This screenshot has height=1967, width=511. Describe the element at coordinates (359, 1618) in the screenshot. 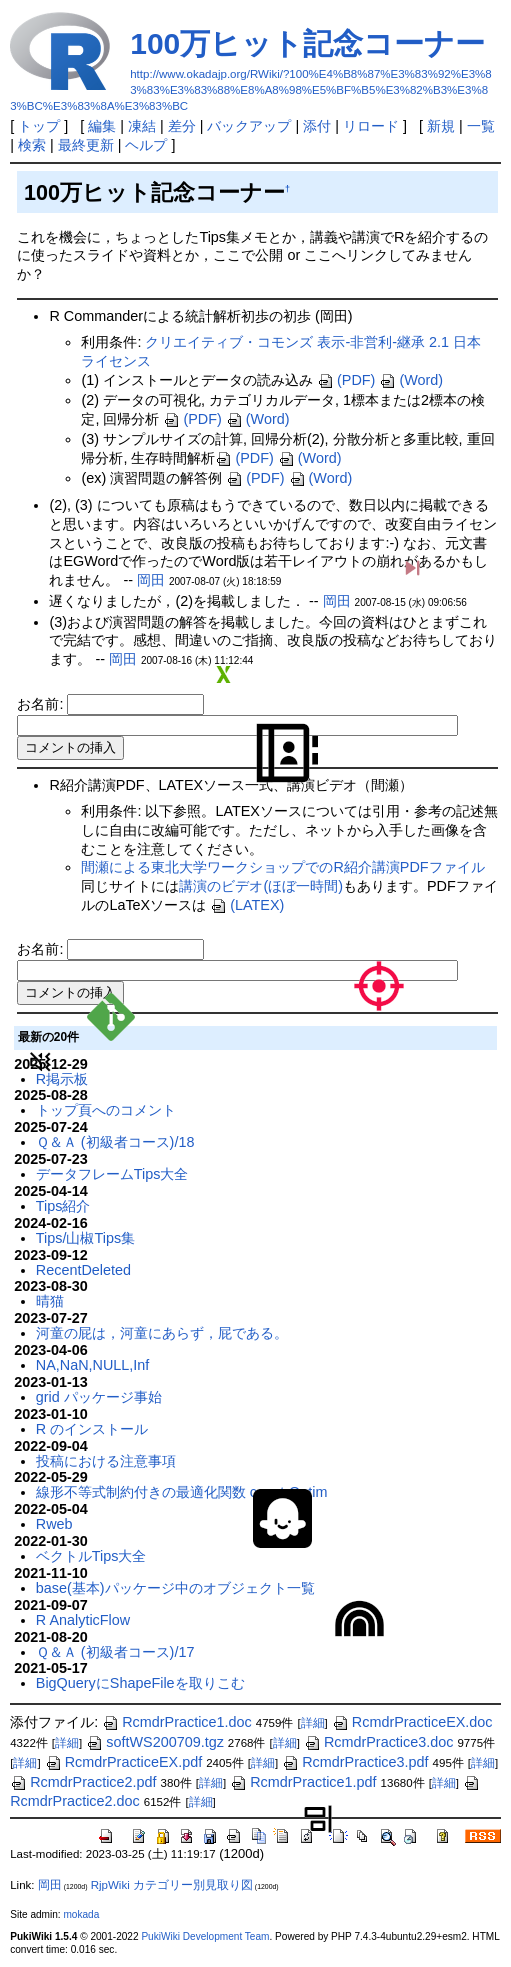

I see `view weather conditions with rainbow` at that location.